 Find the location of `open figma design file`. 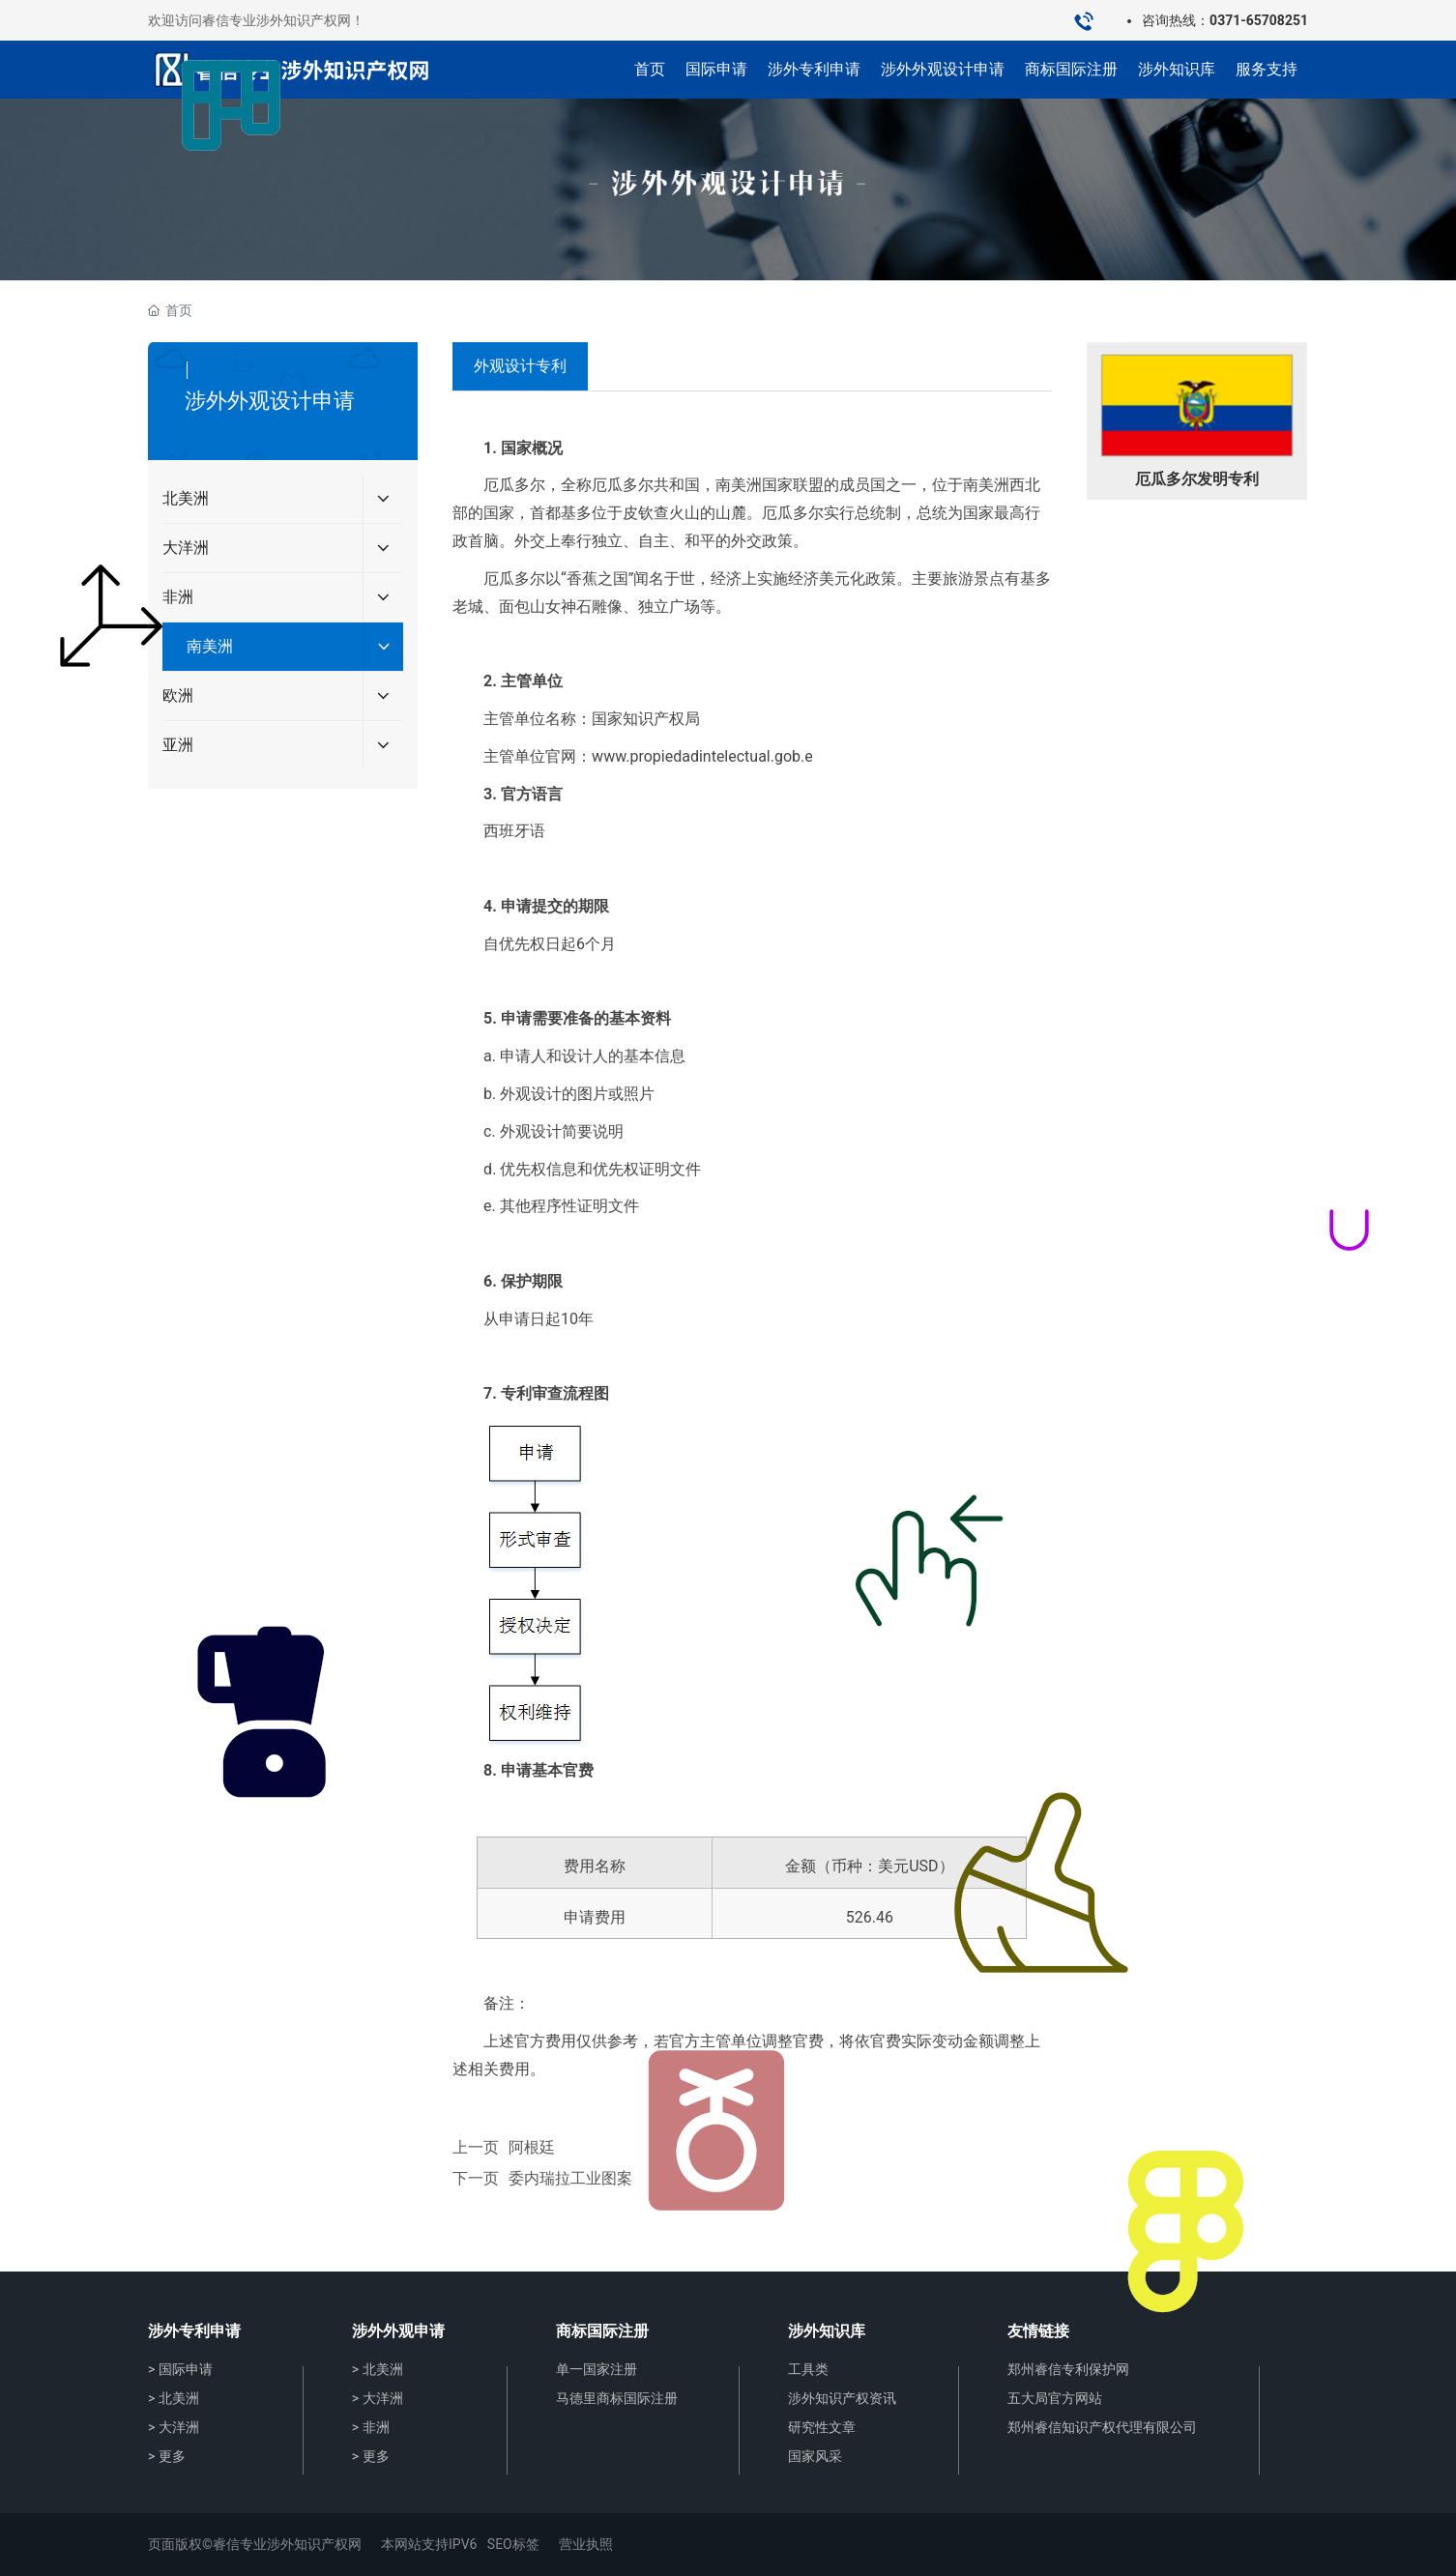

open figma design file is located at coordinates (1182, 2228).